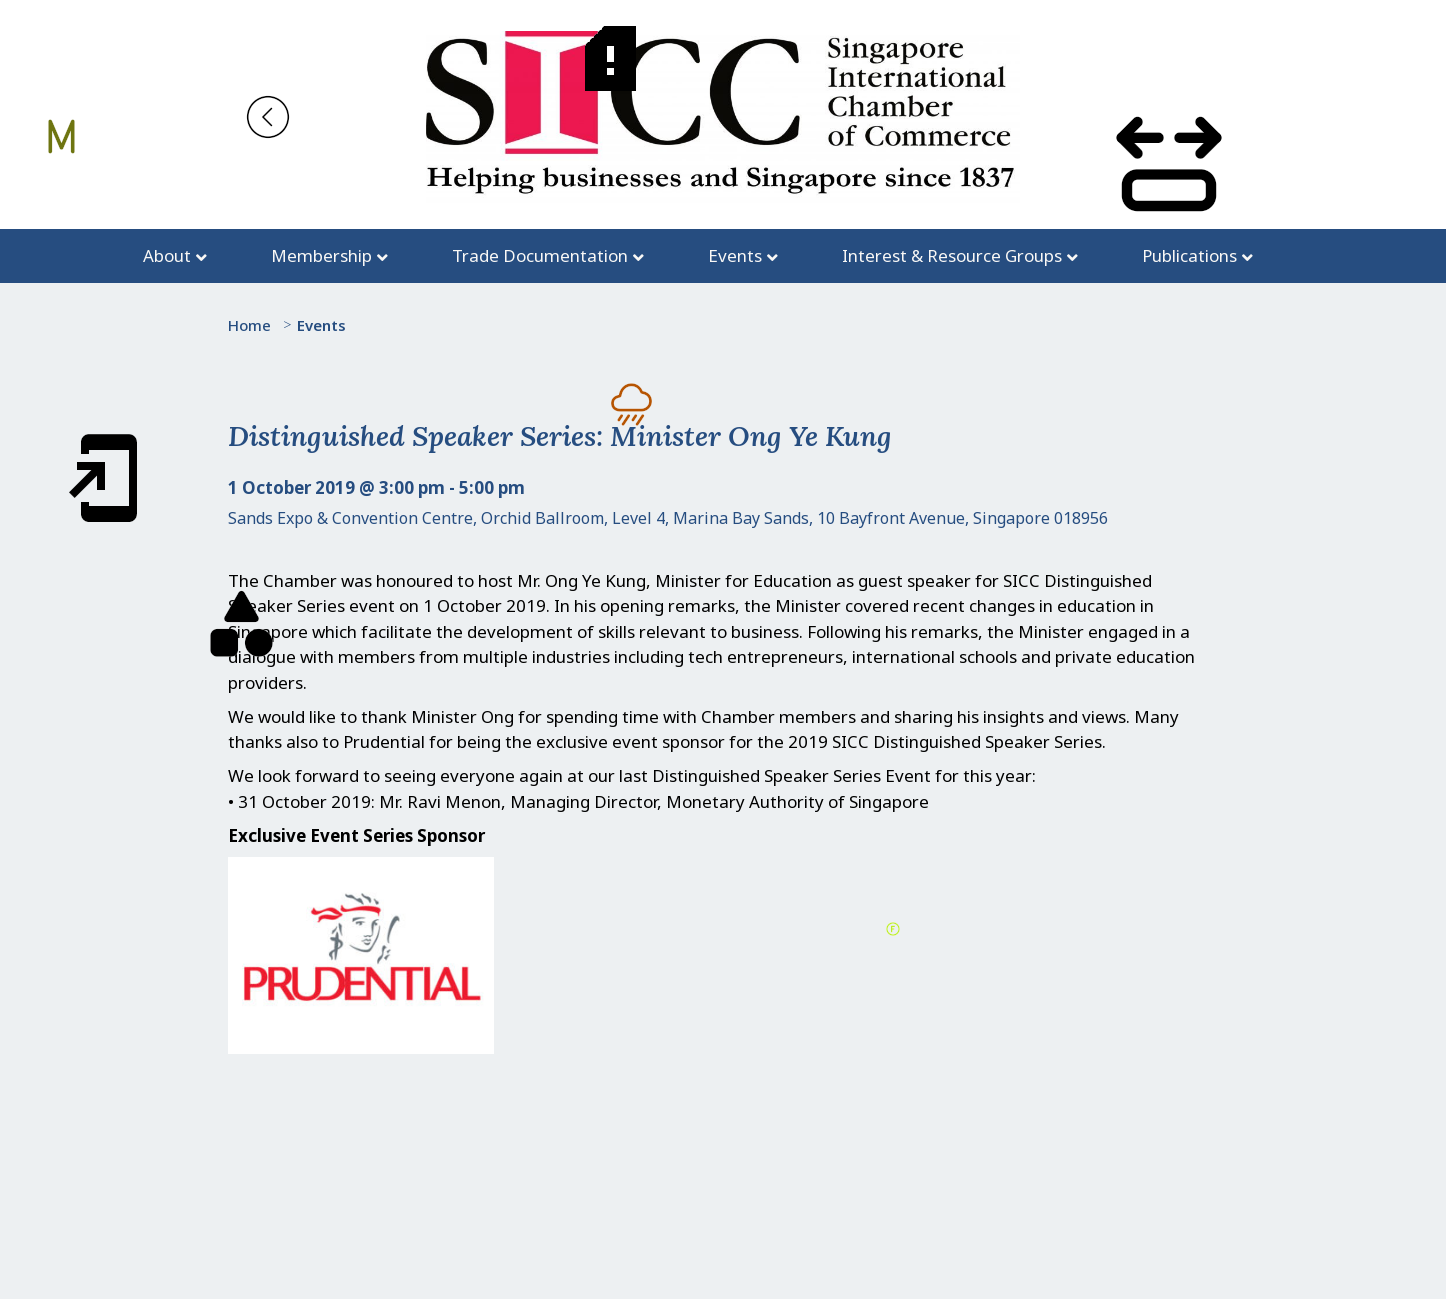  I want to click on facebook shortcut or social sharing, so click(893, 929).